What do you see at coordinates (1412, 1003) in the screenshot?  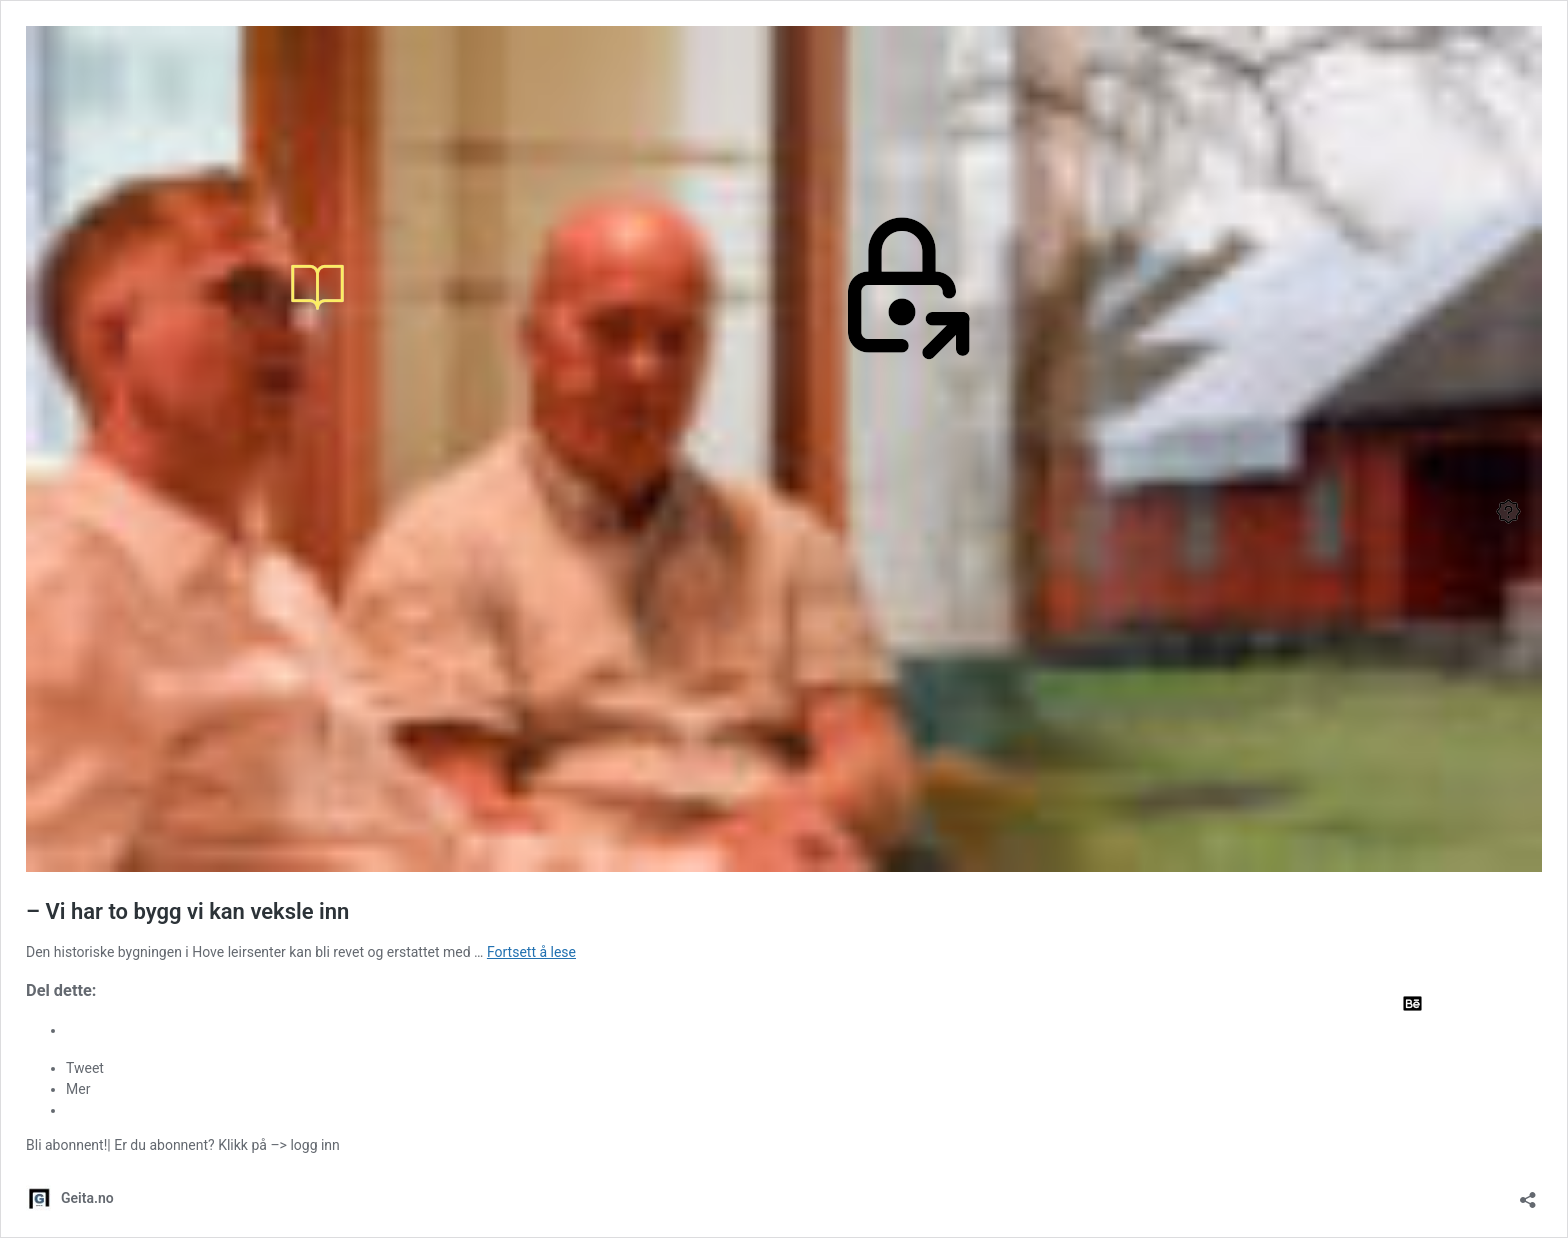 I see `view behance portfolio` at bounding box center [1412, 1003].